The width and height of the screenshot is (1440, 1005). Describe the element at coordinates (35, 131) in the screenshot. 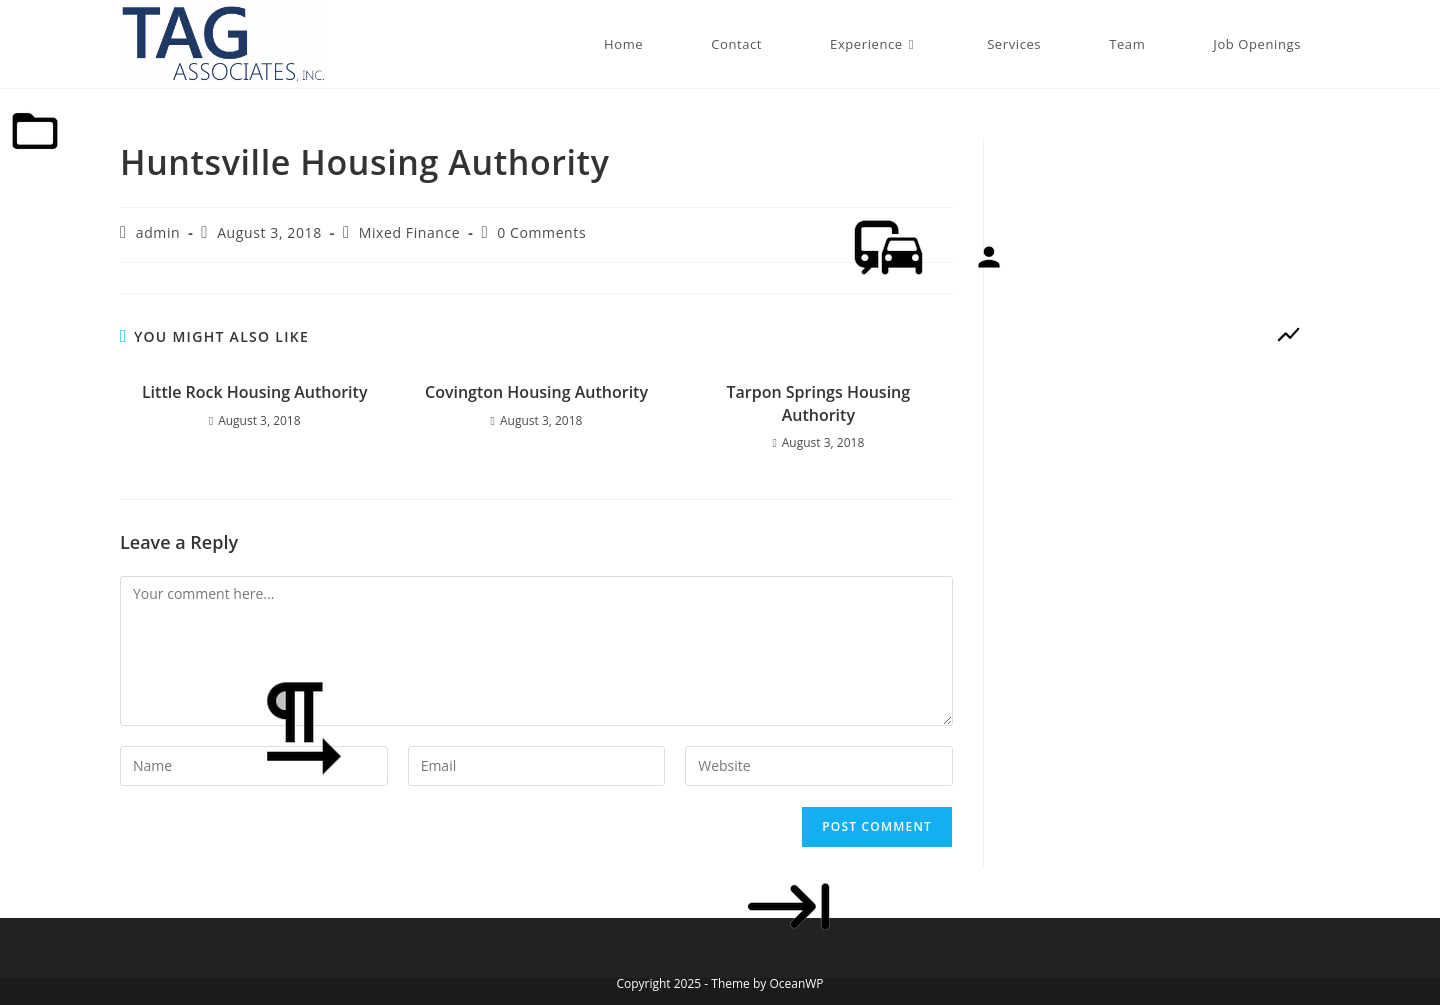

I see `open a folder to view its contents` at that location.